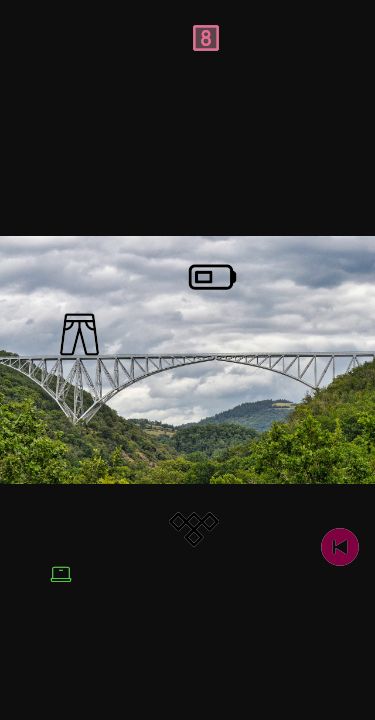 The width and height of the screenshot is (375, 720). What do you see at coordinates (194, 528) in the screenshot?
I see `open tidal music streaming app` at bounding box center [194, 528].